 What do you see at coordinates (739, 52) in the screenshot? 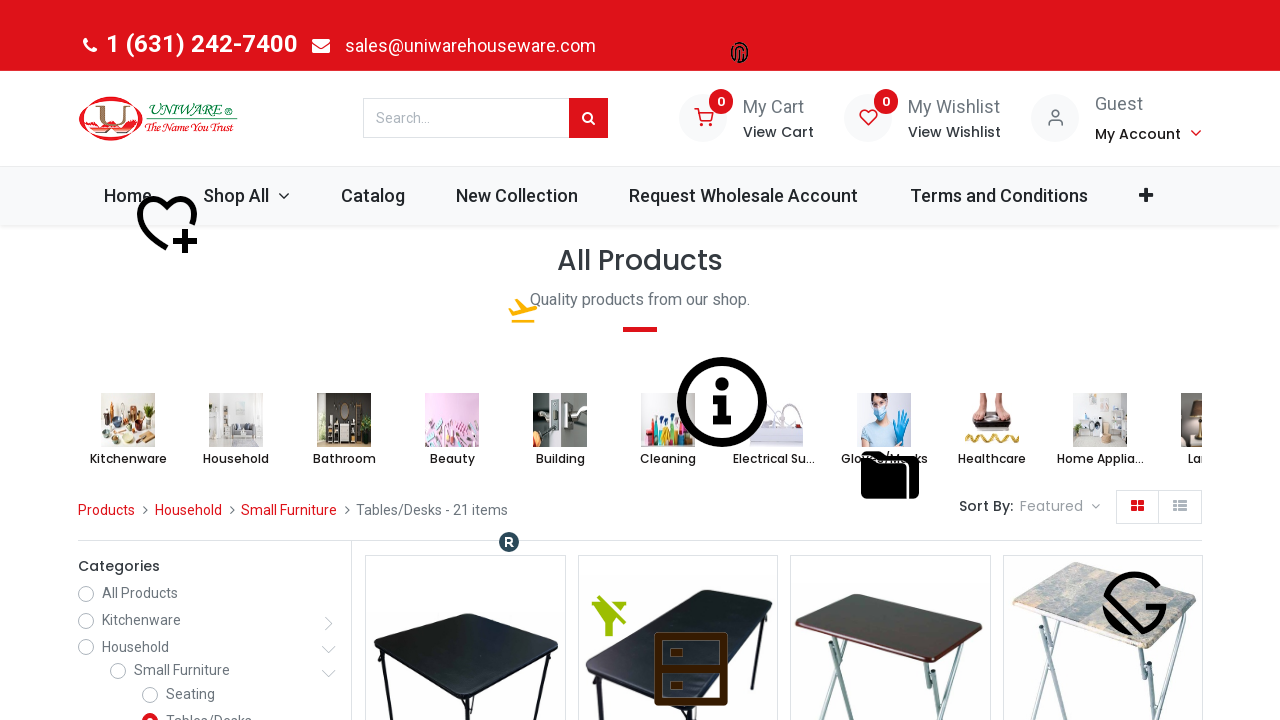
I see `enable fingerprint authentication` at bounding box center [739, 52].